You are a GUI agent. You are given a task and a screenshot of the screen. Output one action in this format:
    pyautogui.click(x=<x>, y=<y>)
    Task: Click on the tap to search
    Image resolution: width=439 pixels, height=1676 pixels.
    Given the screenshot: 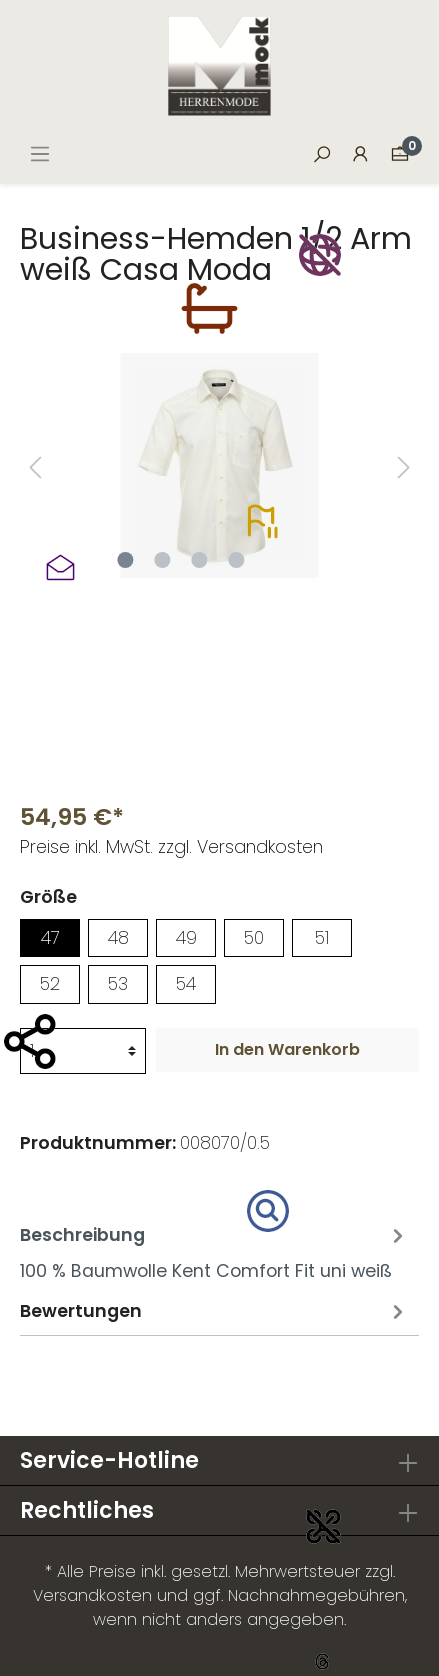 What is the action you would take?
    pyautogui.click(x=268, y=1211)
    